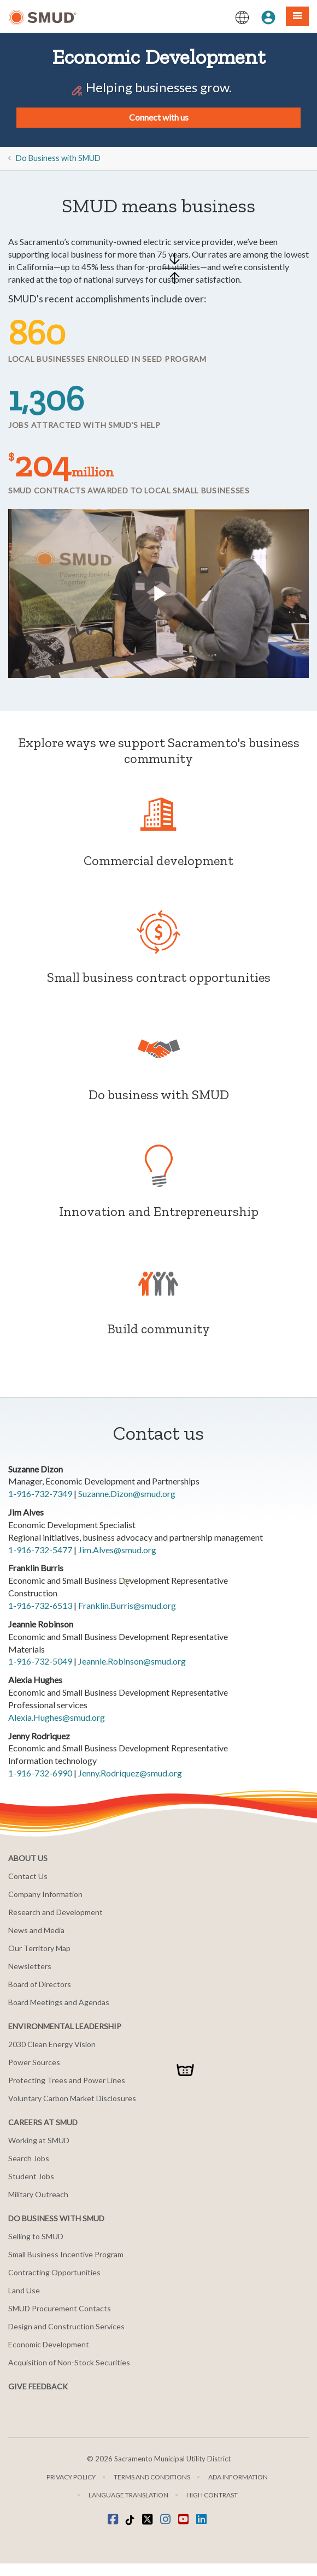  What do you see at coordinates (127, 1583) in the screenshot?
I see `redo the last undone action` at bounding box center [127, 1583].